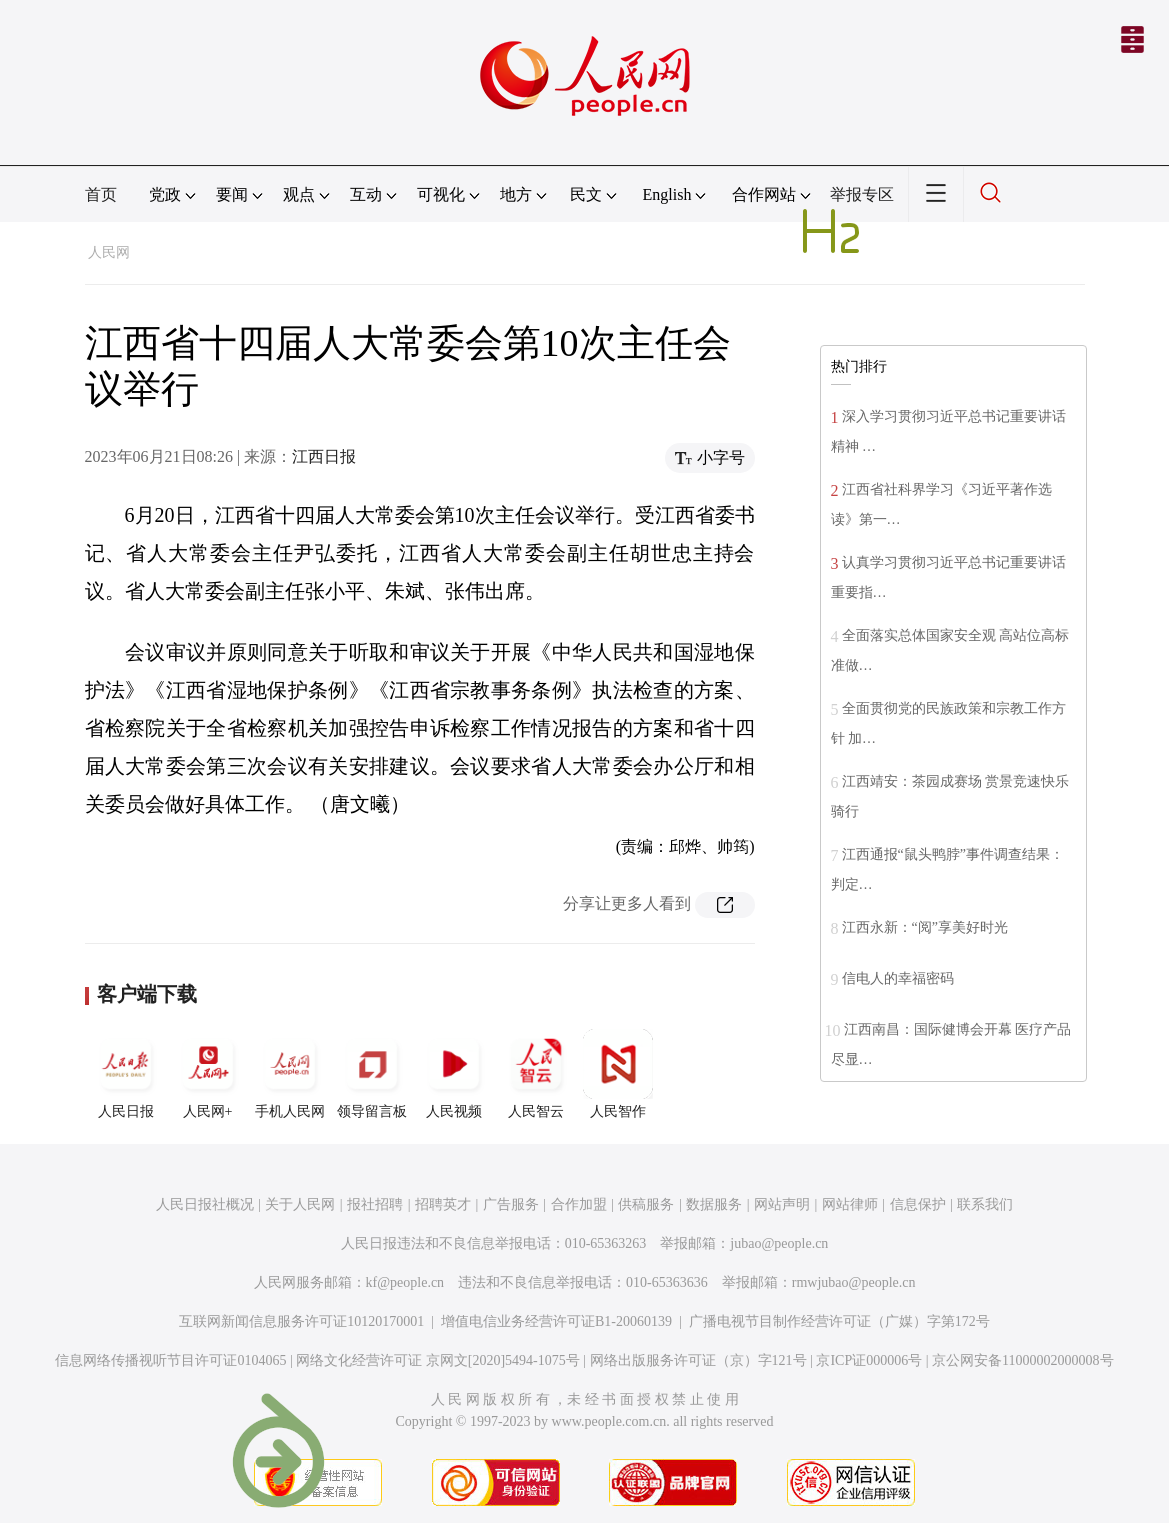  I want to click on navigate to Doctrine PHP library documentation, so click(278, 1450).